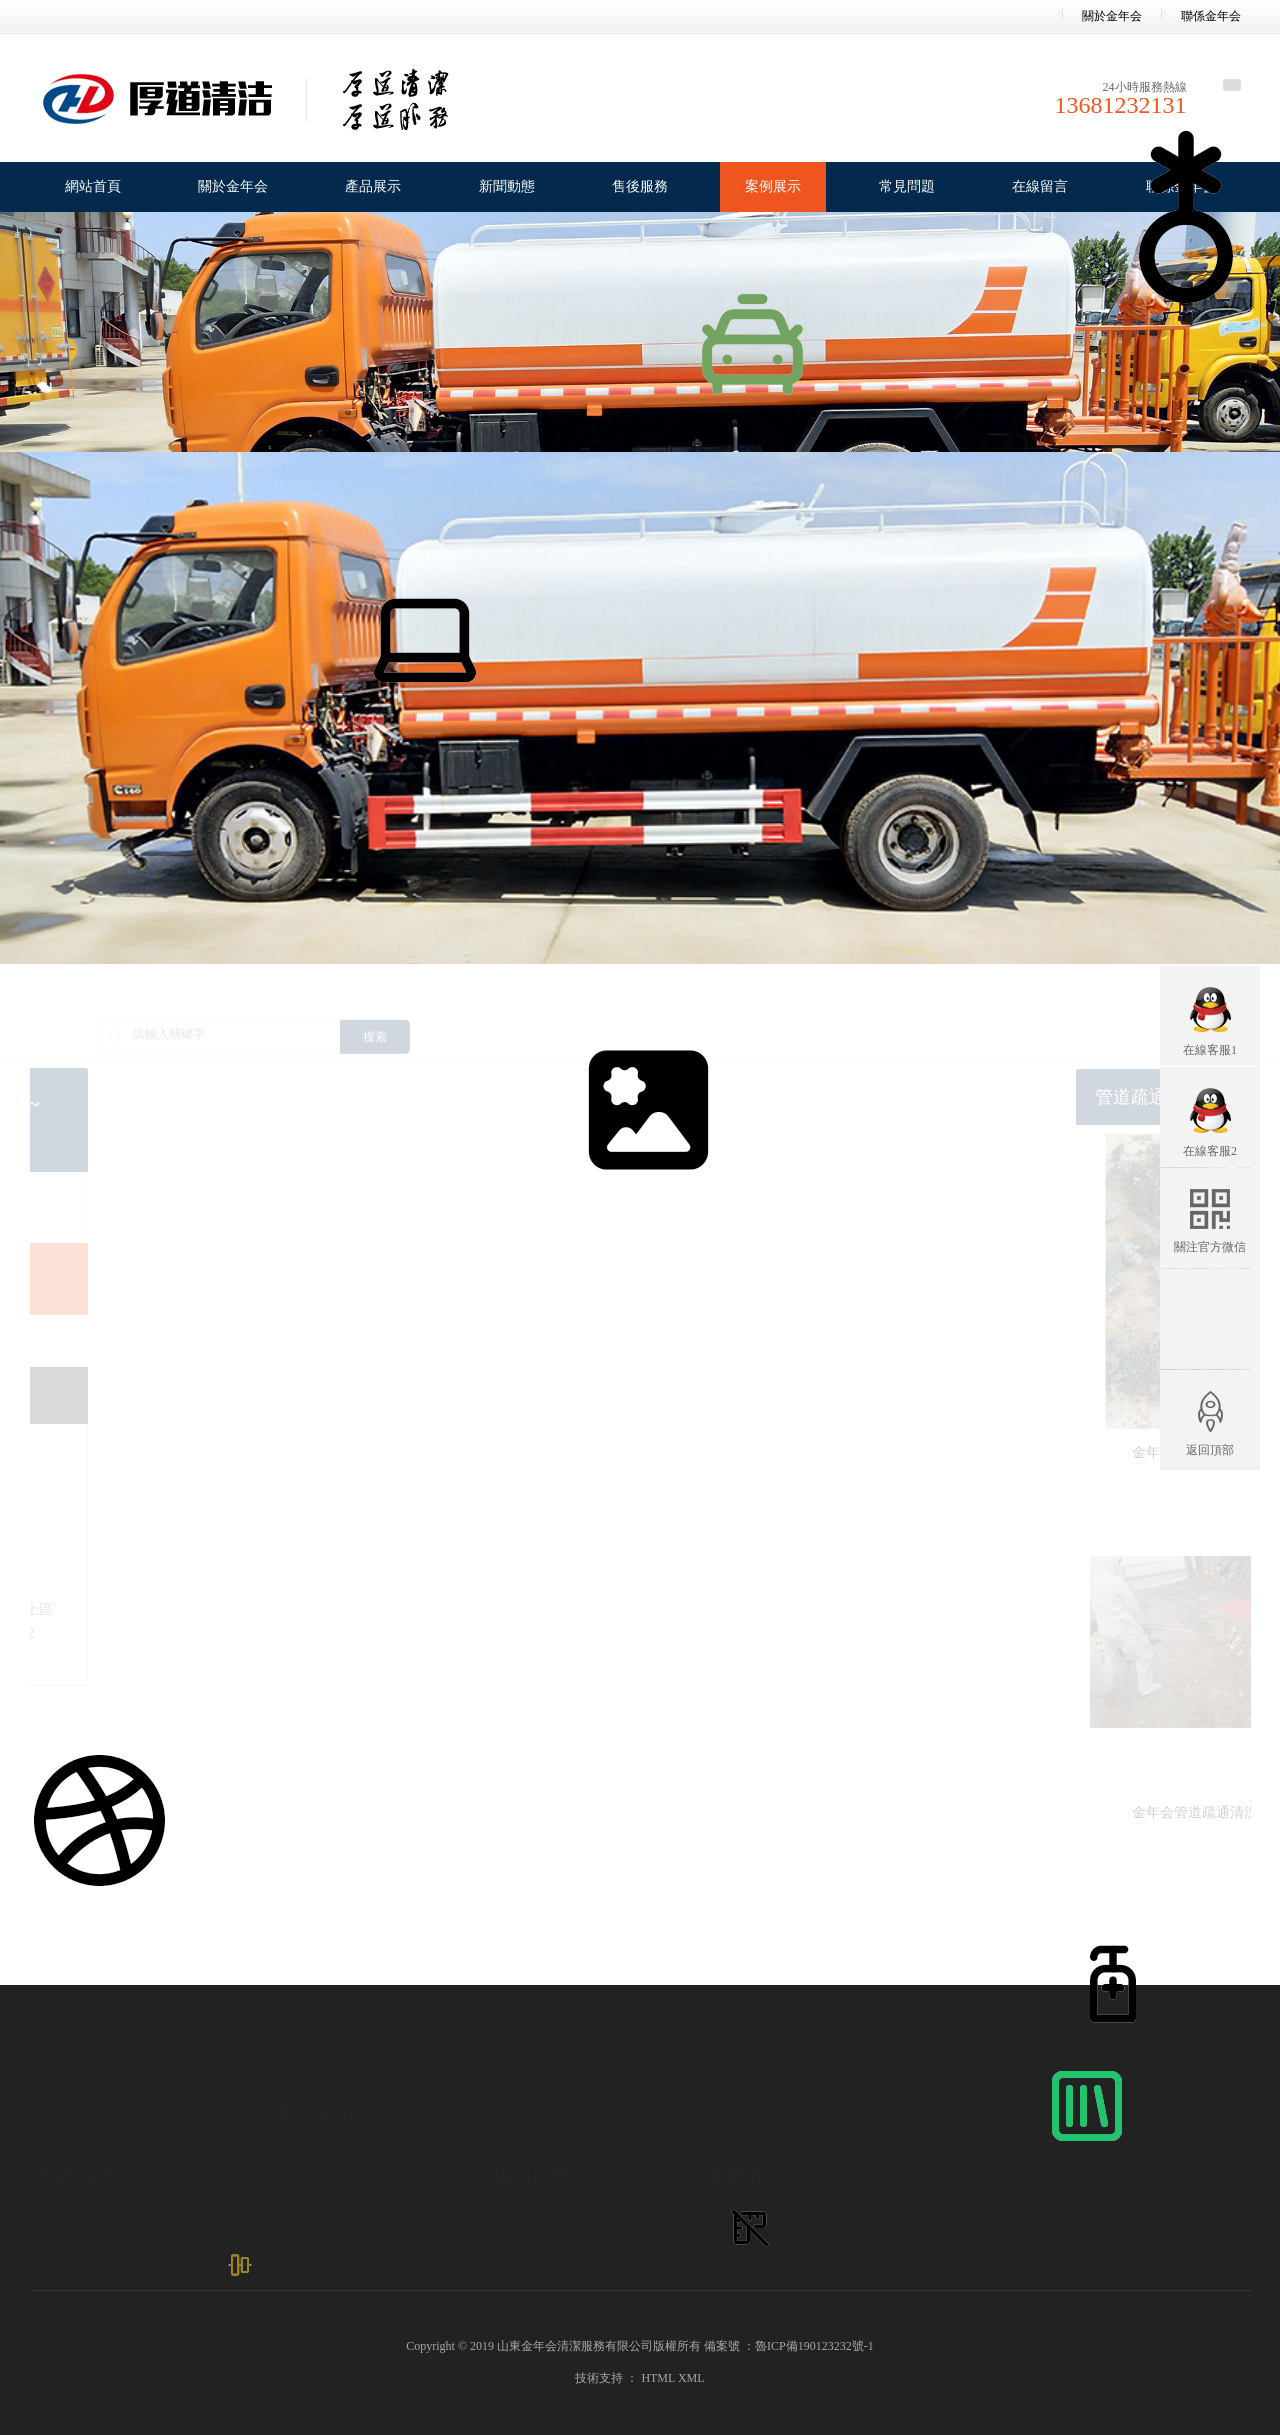  What do you see at coordinates (1087, 2106) in the screenshot?
I see `access your media library` at bounding box center [1087, 2106].